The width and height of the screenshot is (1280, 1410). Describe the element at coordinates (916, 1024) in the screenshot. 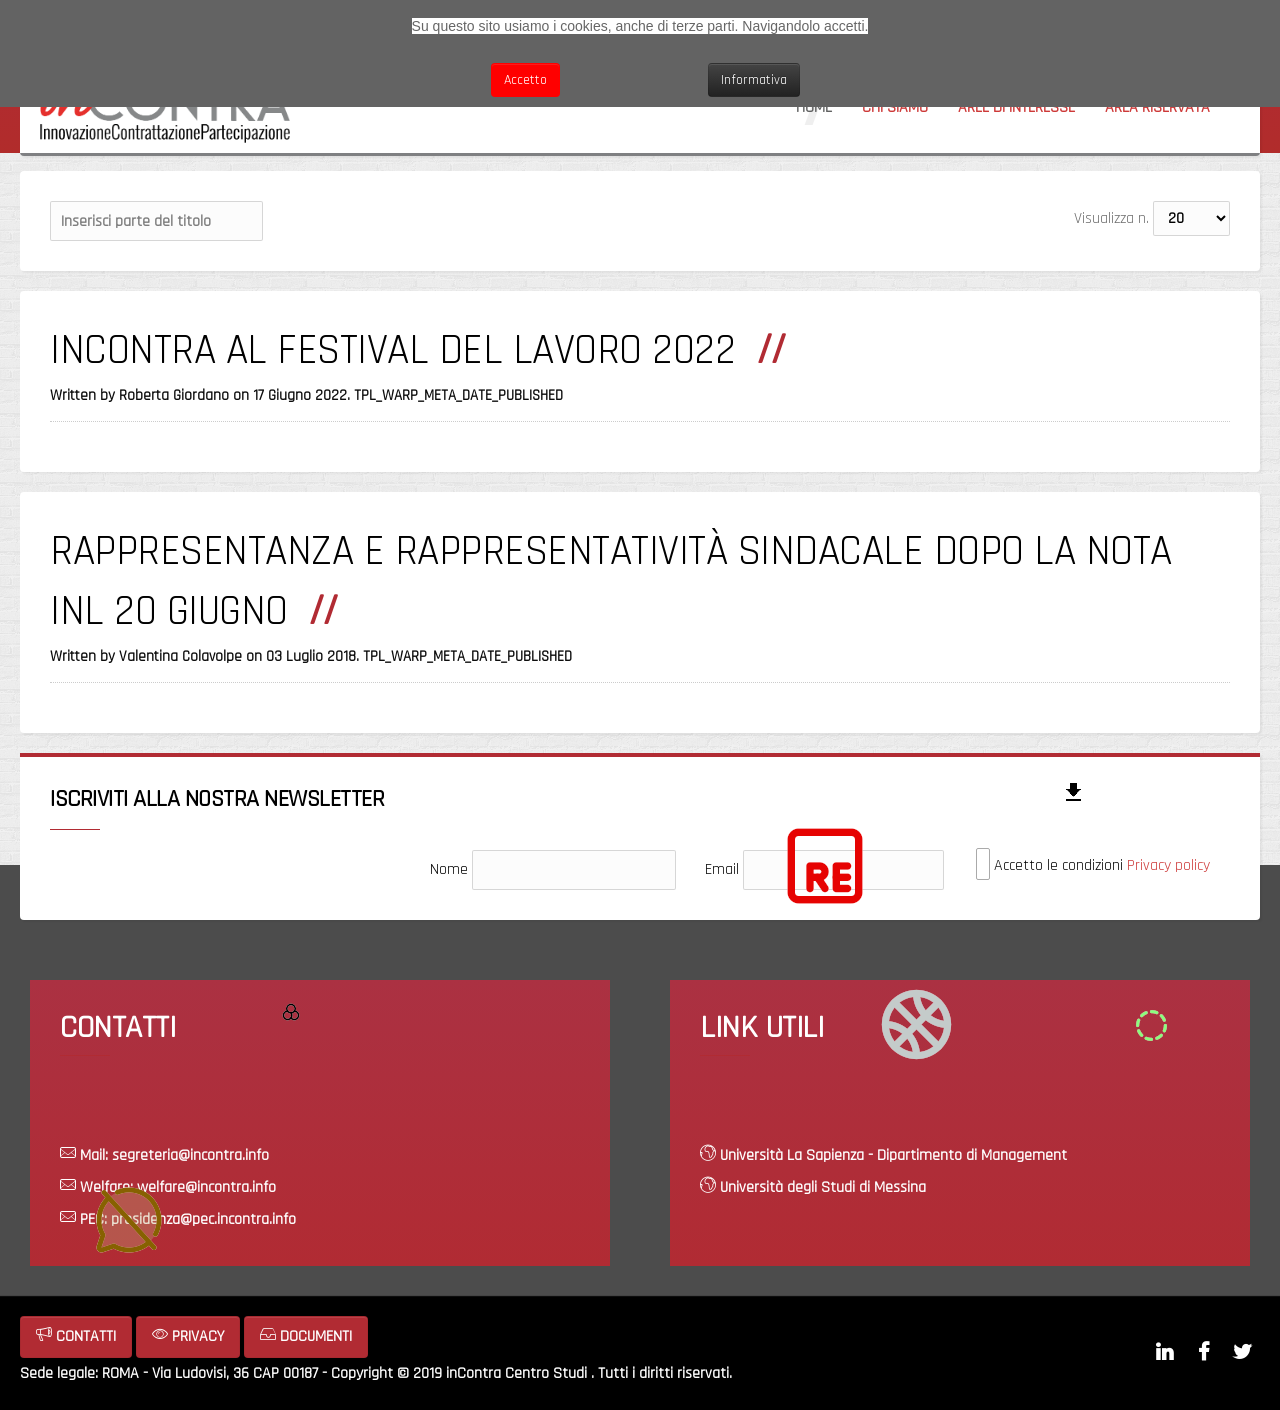

I see `access basketball or sports-related content` at that location.